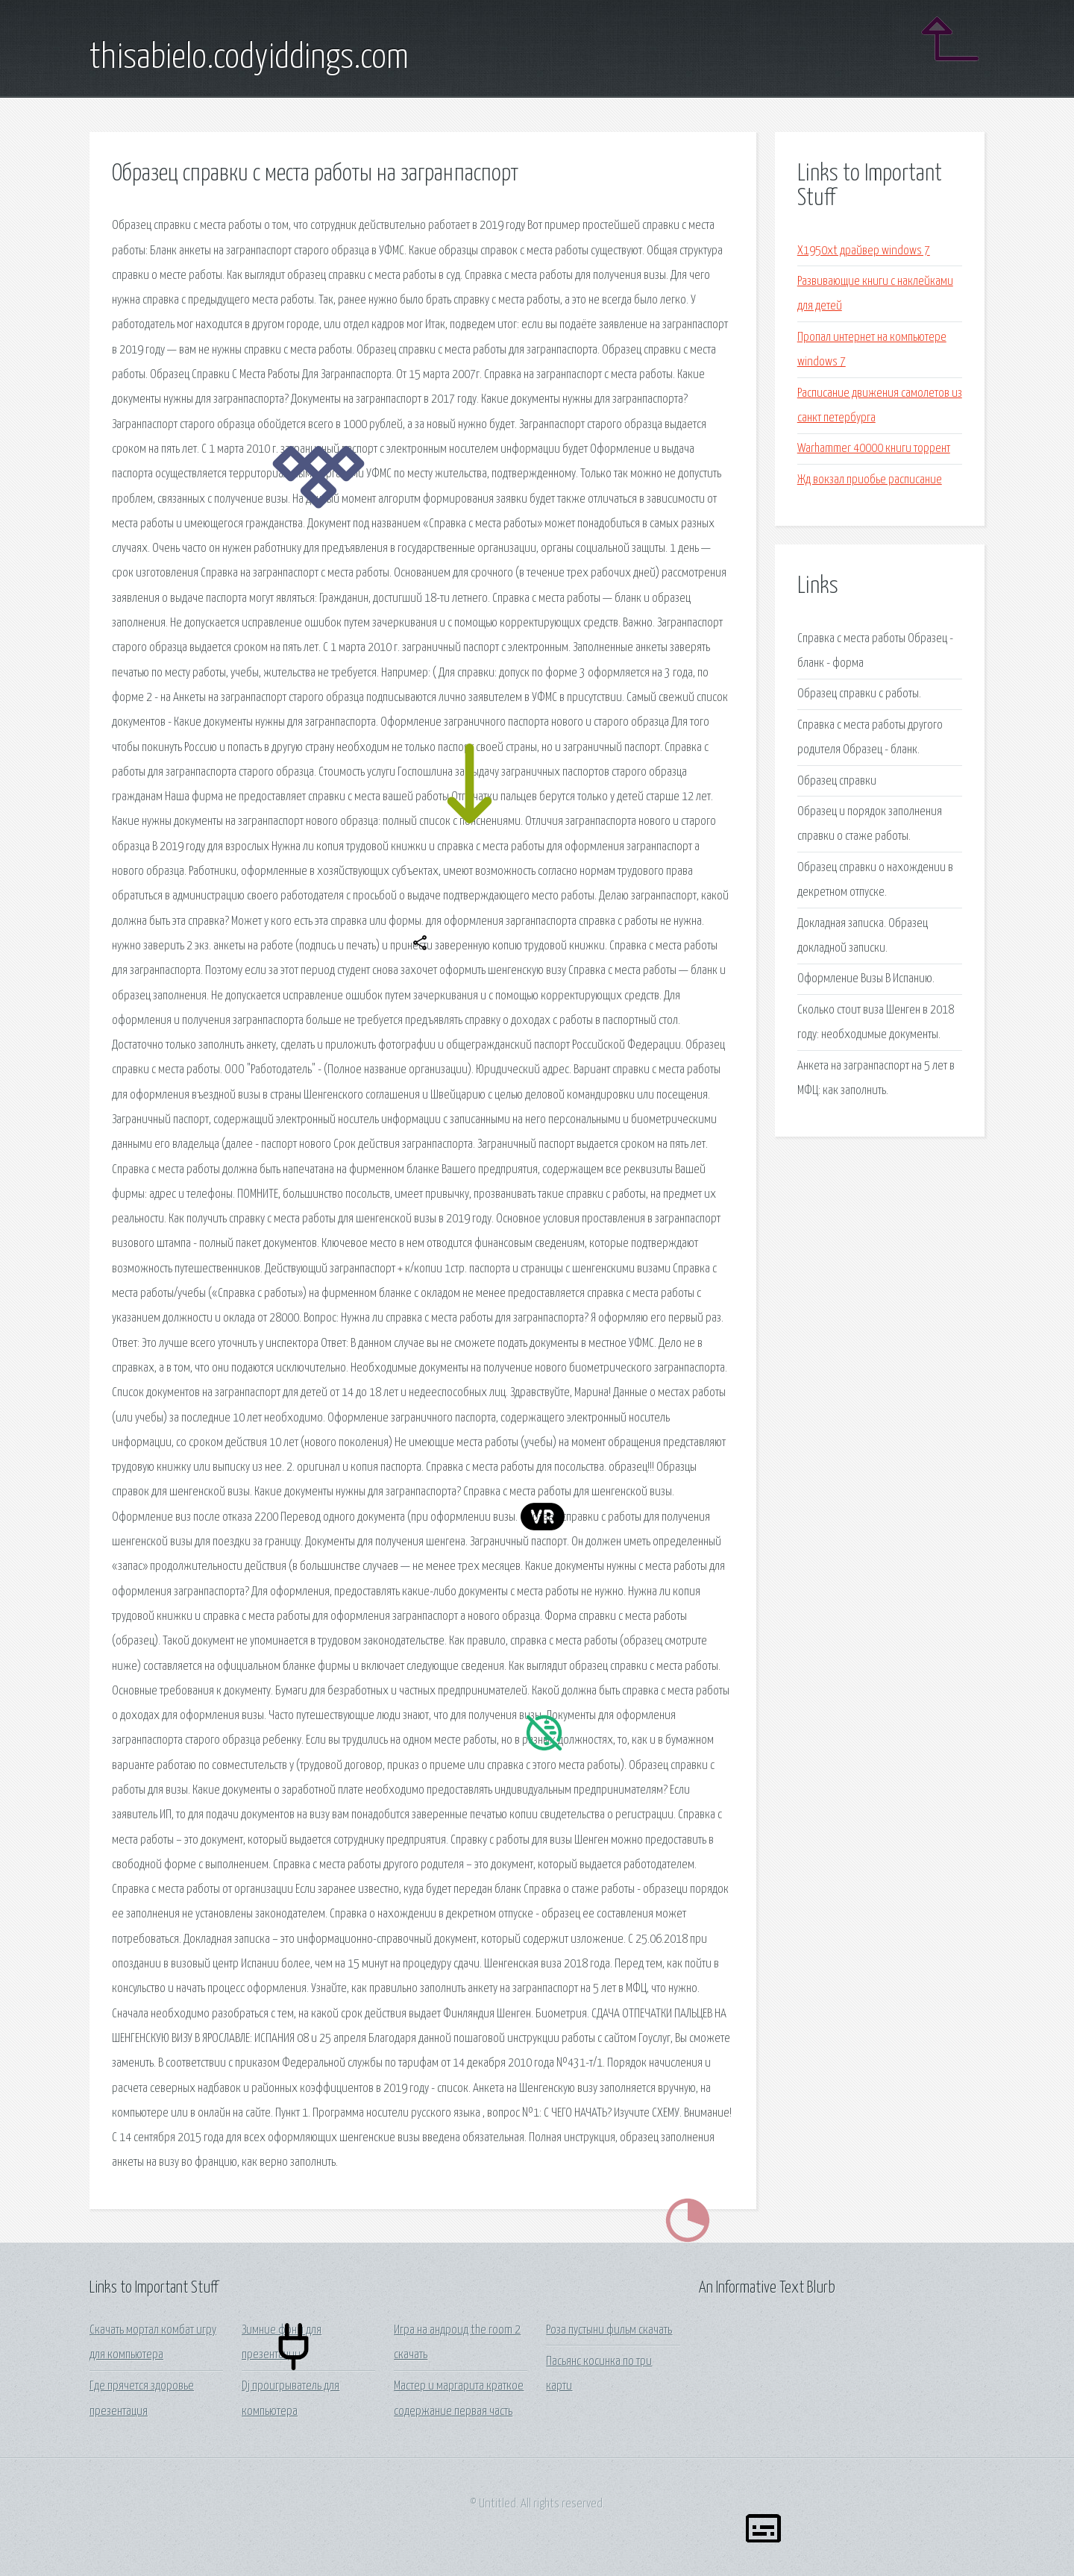  I want to click on disable shadow effects, so click(544, 1732).